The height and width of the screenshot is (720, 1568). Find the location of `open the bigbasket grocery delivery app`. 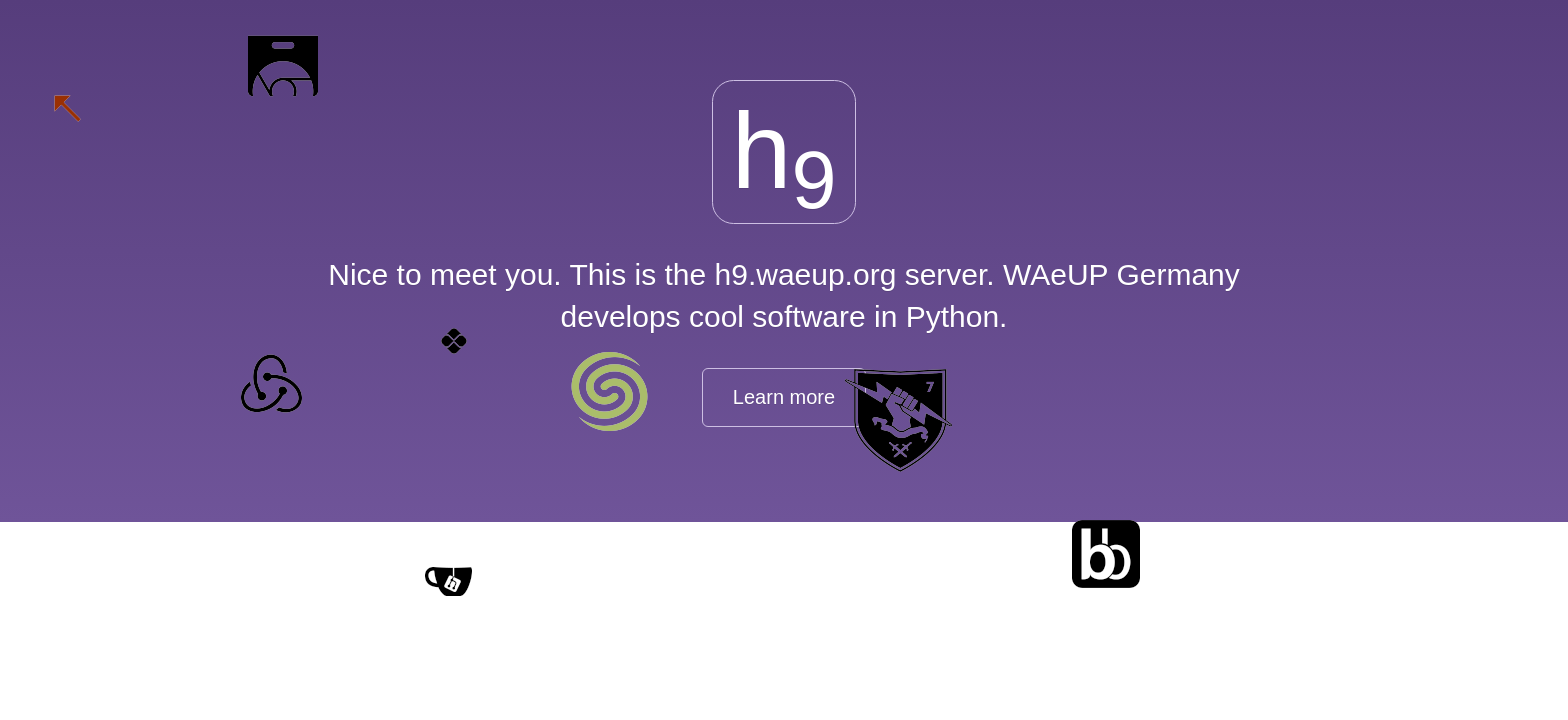

open the bigbasket grocery delivery app is located at coordinates (1106, 554).